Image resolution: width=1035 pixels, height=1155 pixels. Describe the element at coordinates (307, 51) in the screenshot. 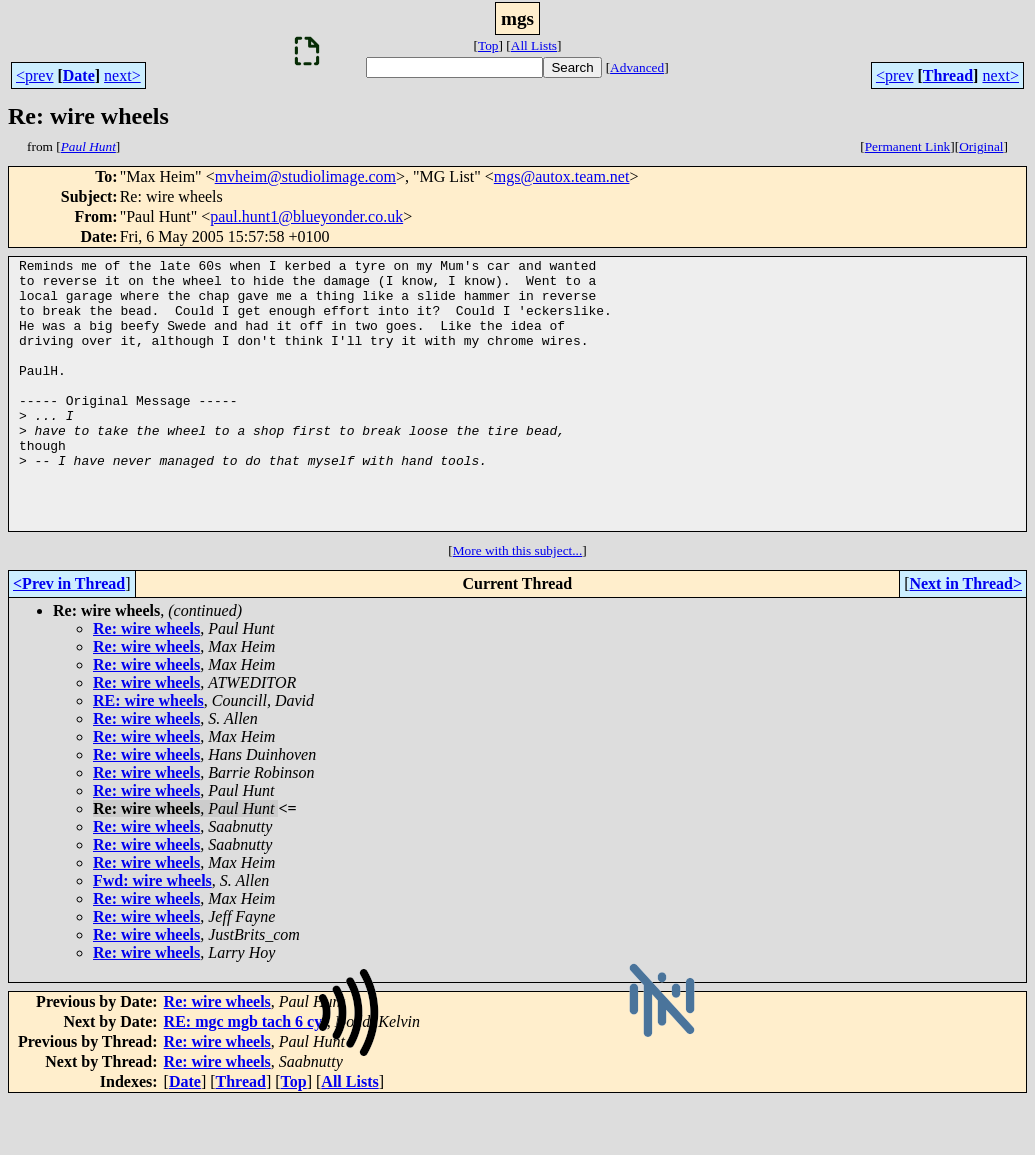

I see `a draft or unsaved document` at that location.